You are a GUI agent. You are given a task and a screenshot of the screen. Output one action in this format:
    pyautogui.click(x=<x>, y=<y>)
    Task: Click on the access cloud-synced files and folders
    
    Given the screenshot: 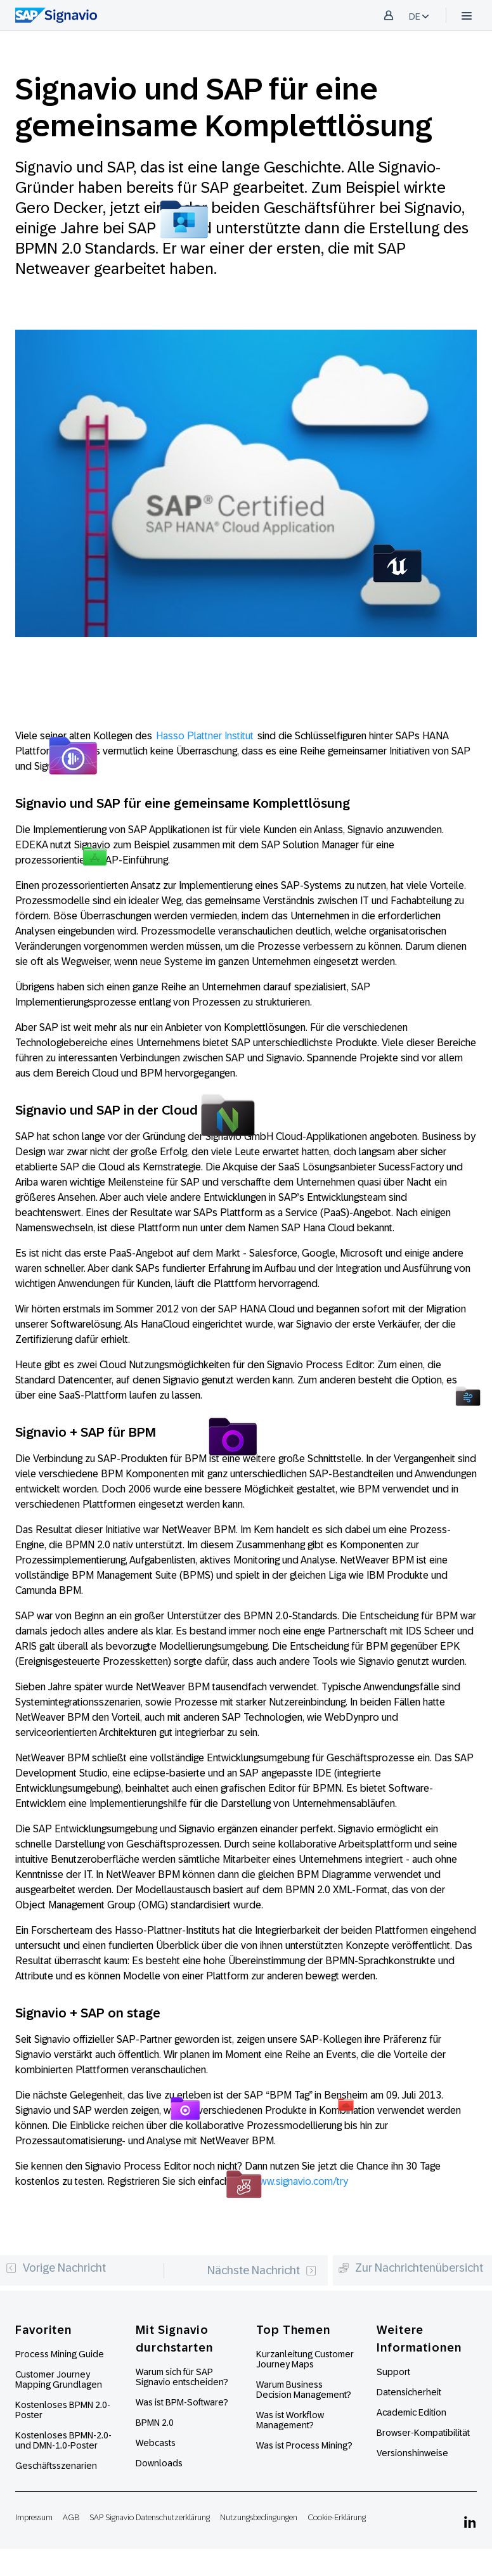 What is the action you would take?
    pyautogui.click(x=346, y=2104)
    